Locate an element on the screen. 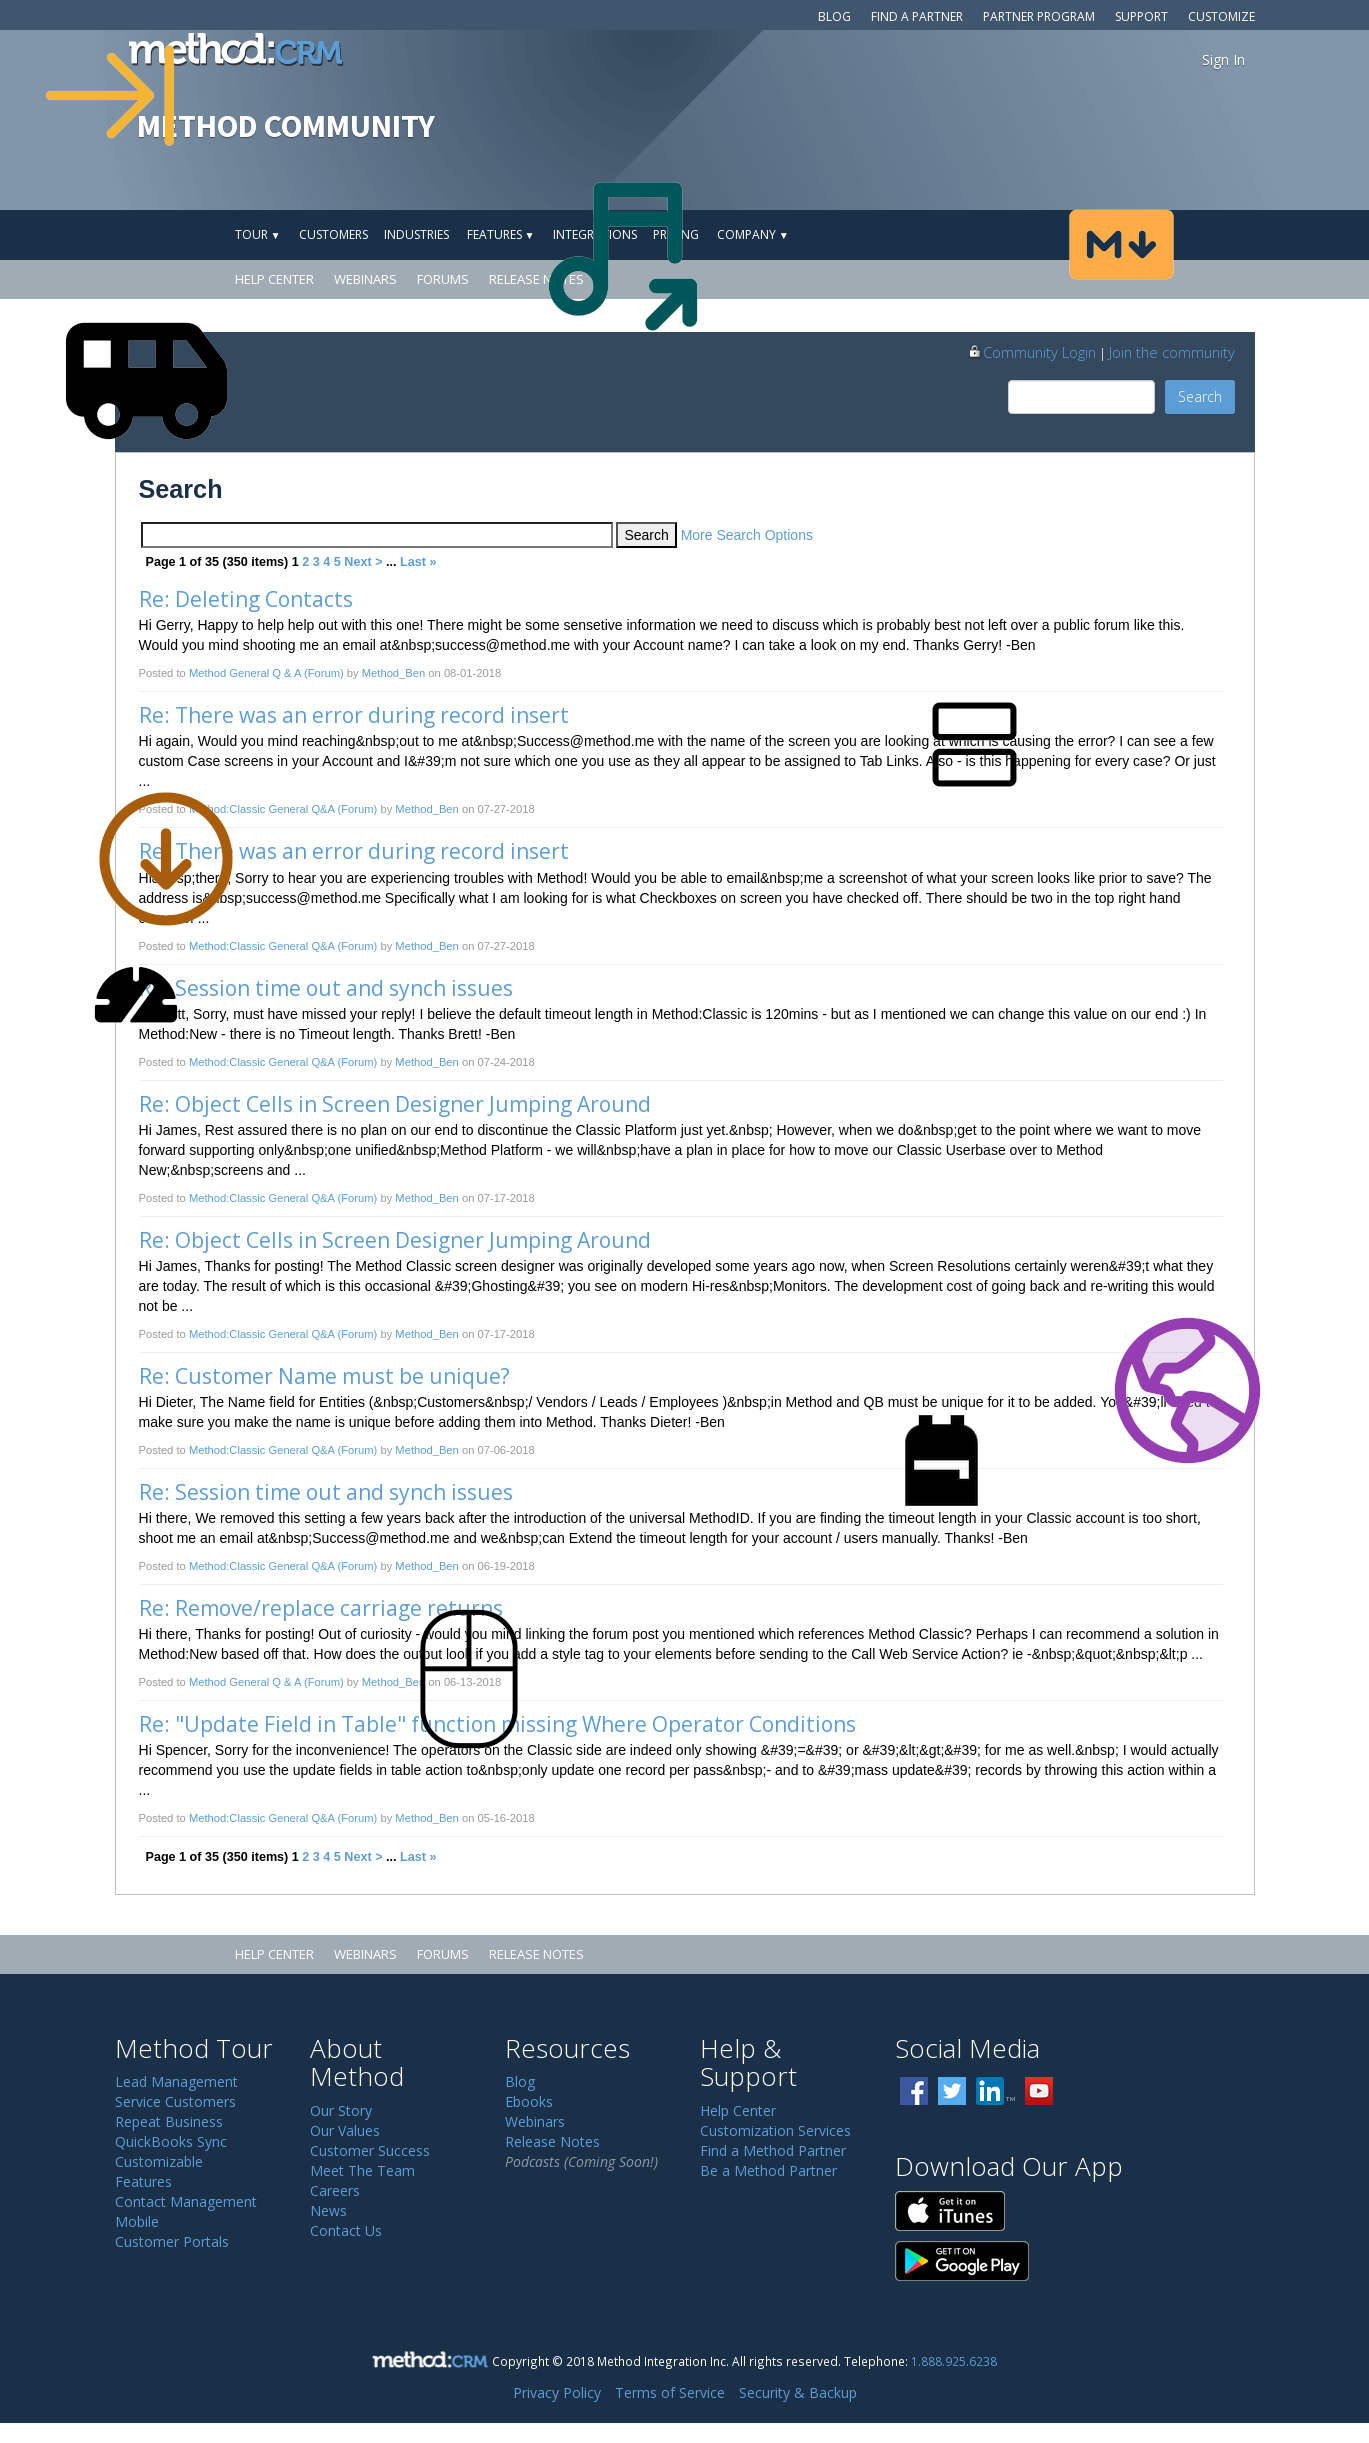  view performance metrics or speed is located at coordinates (136, 999).